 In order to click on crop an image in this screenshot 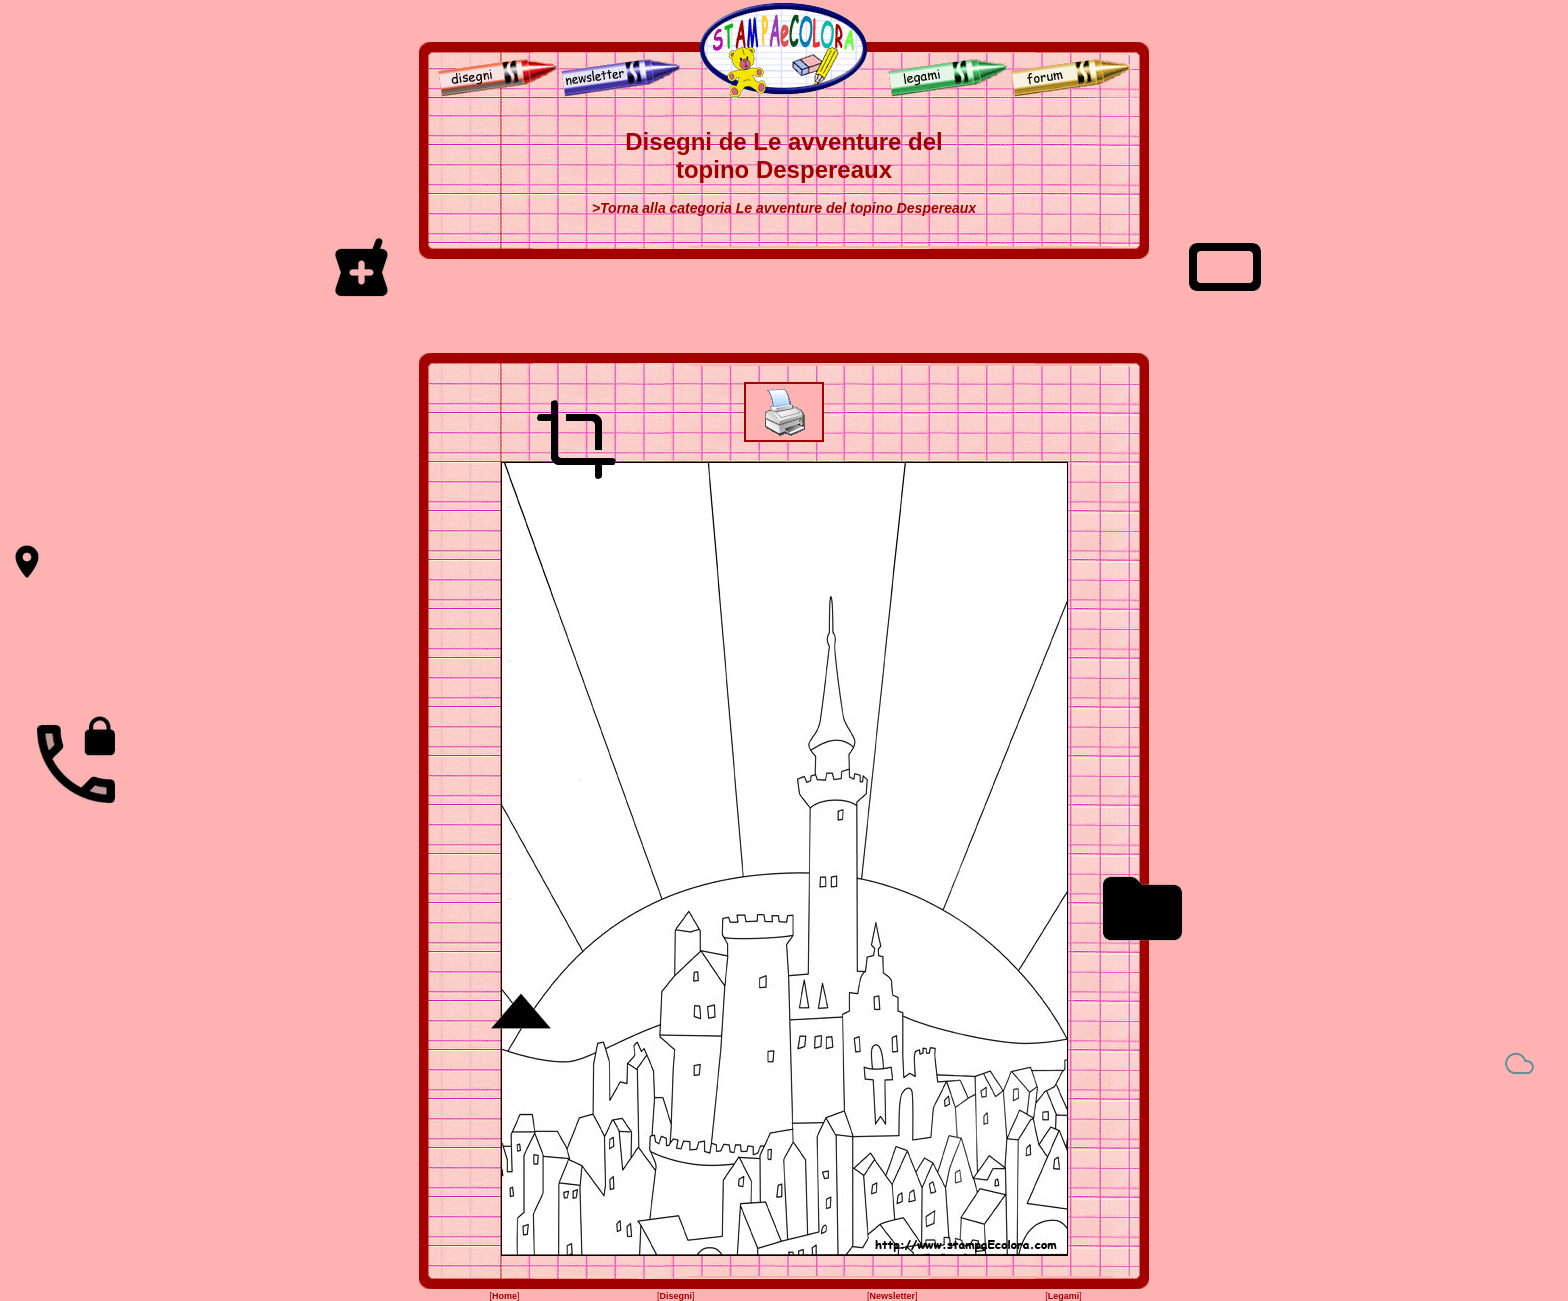, I will do `click(576, 439)`.